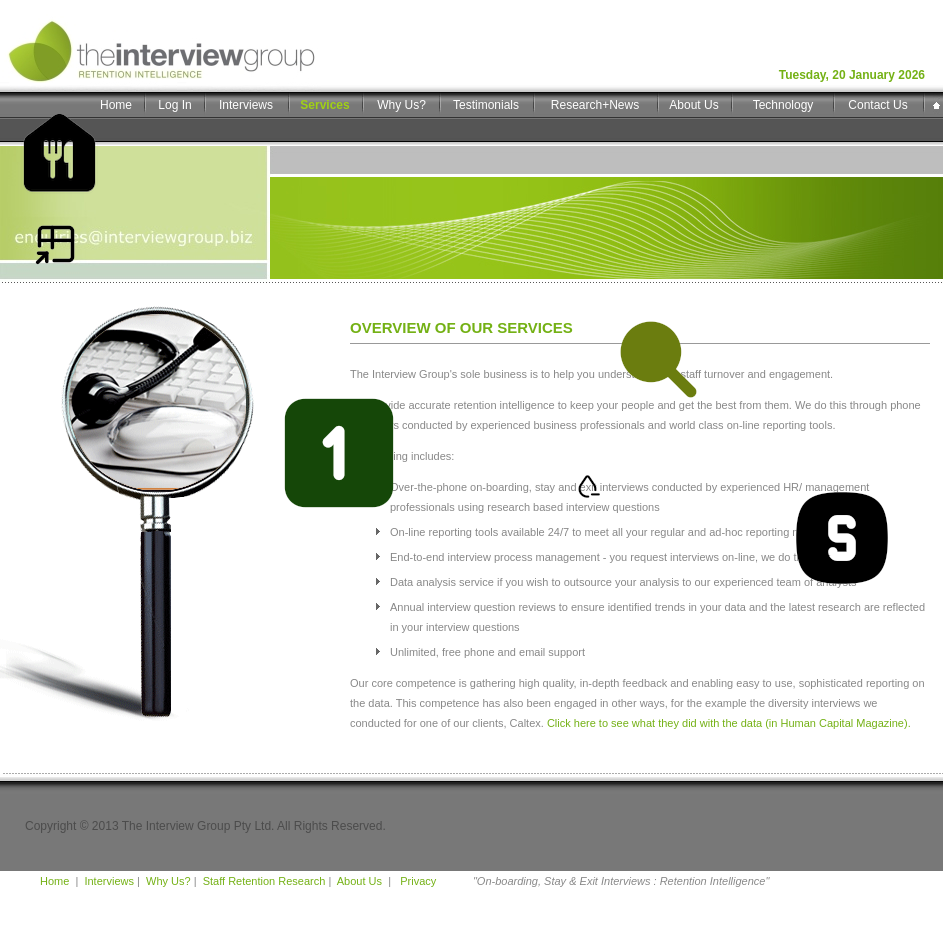 The image size is (943, 931). Describe the element at coordinates (56, 244) in the screenshot. I see `create a shortcut to this table` at that location.